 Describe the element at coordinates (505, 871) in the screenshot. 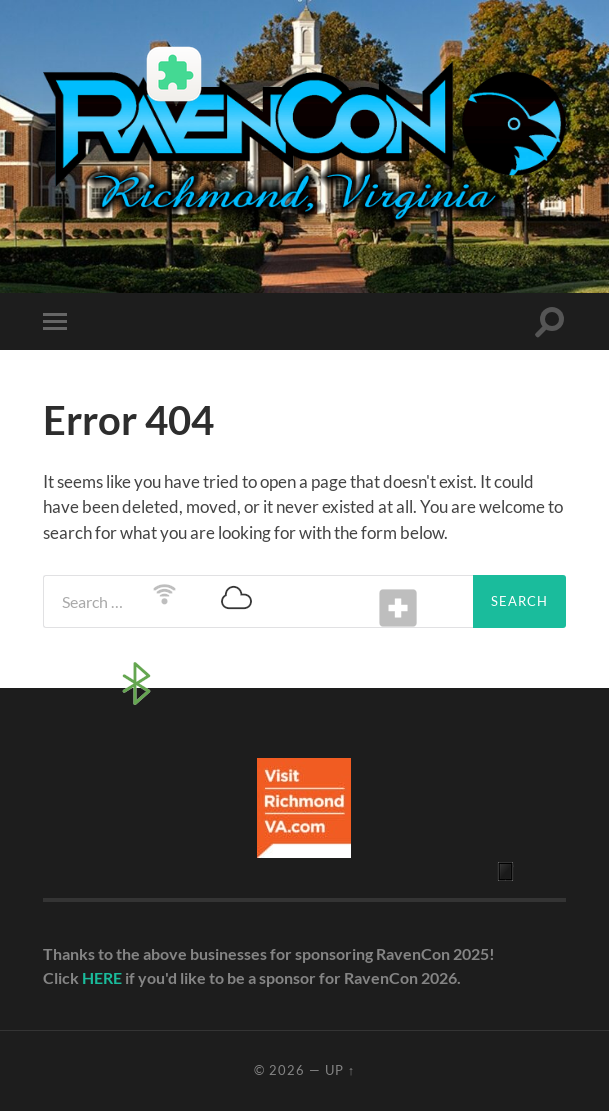

I see `iPad device icon` at that location.